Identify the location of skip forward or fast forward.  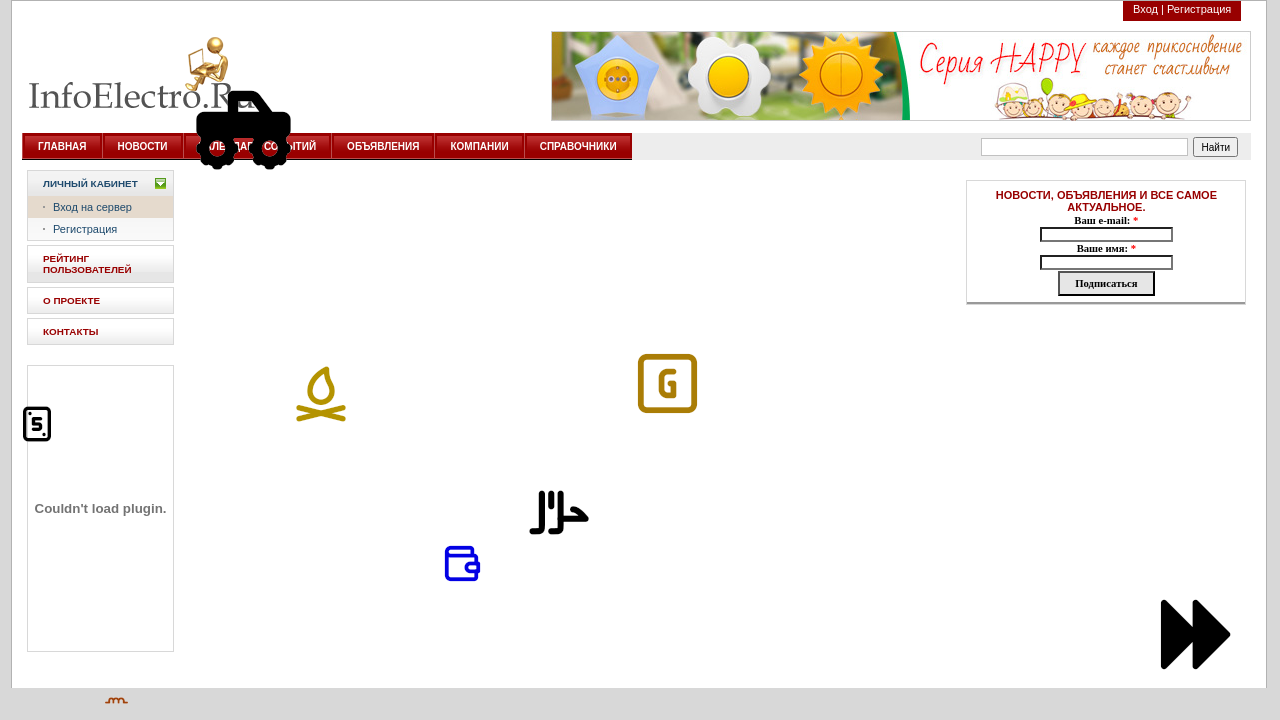
(1192, 634).